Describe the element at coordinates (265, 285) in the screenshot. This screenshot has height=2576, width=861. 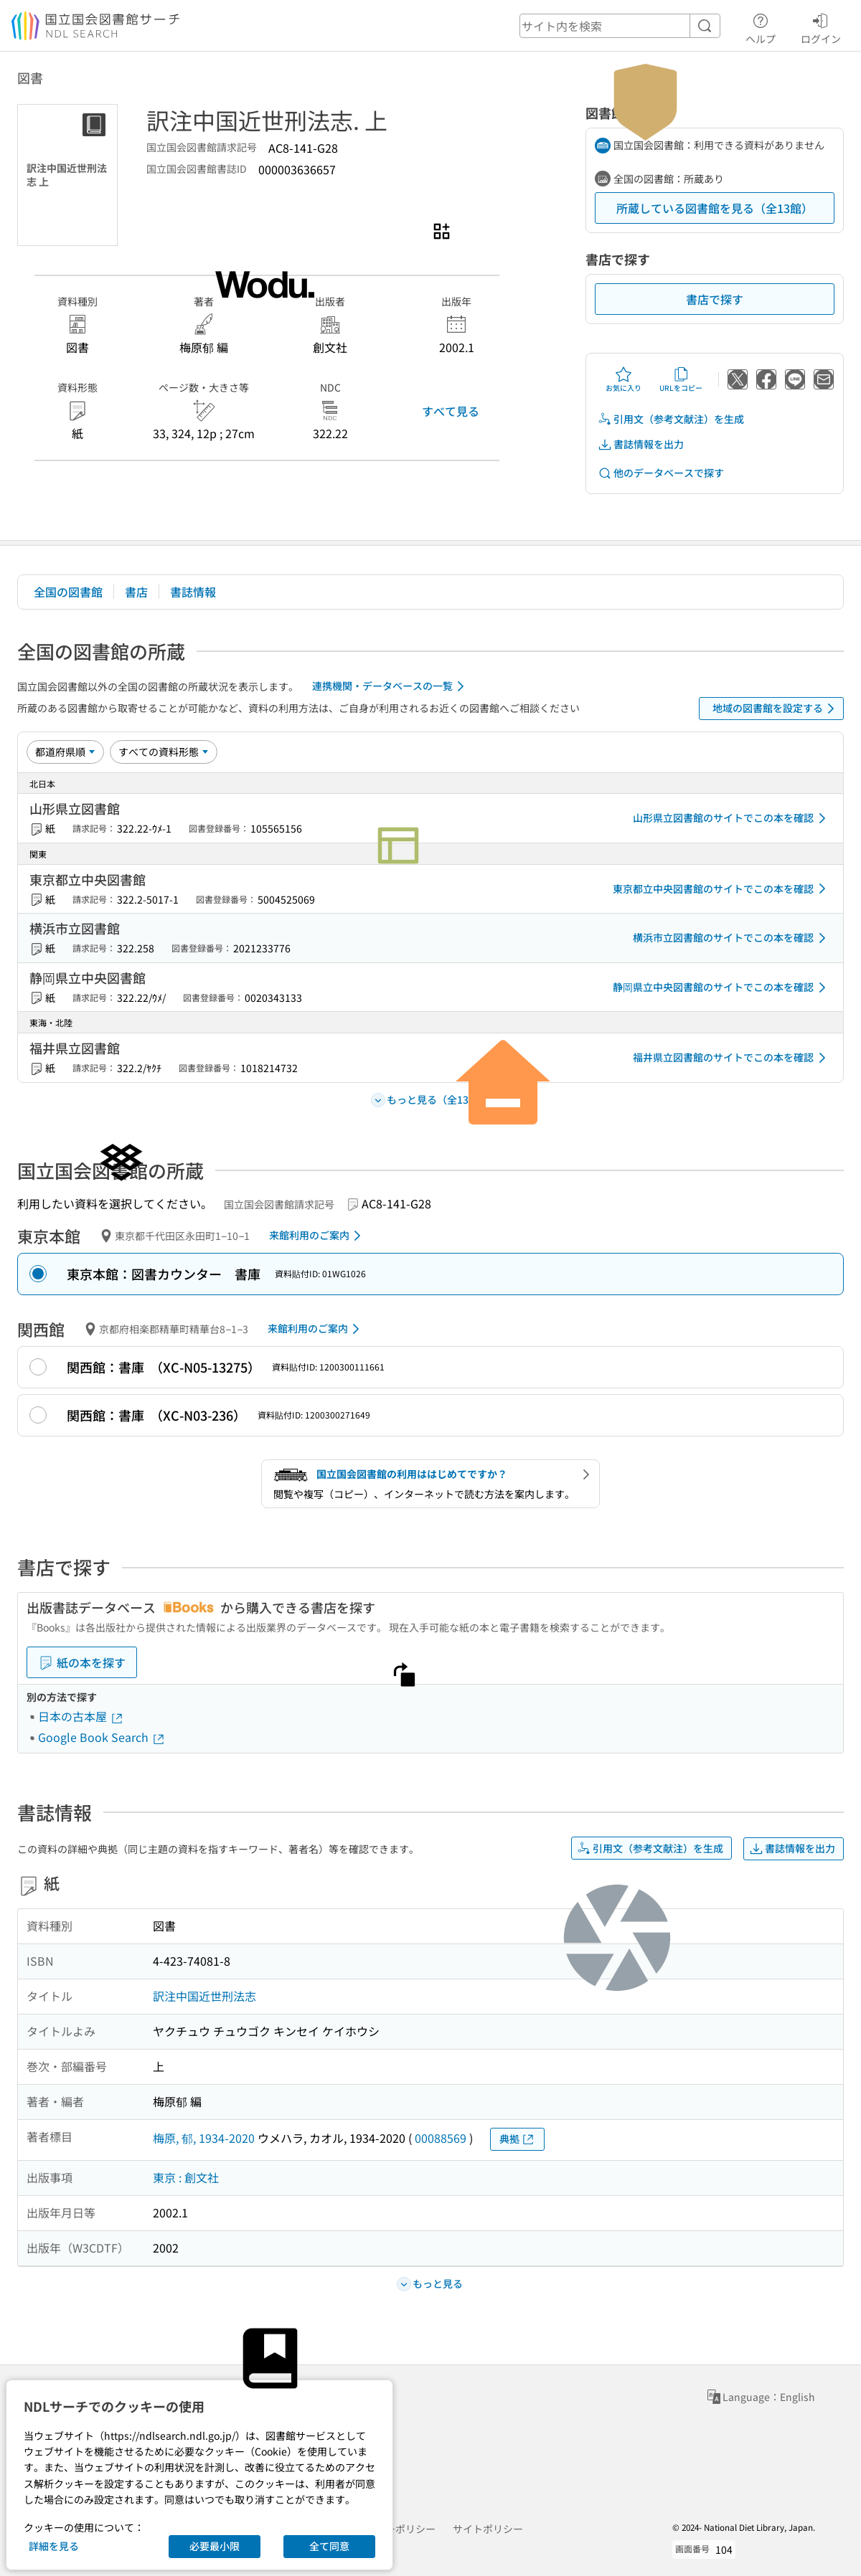
I see `wodu brand logo` at that location.